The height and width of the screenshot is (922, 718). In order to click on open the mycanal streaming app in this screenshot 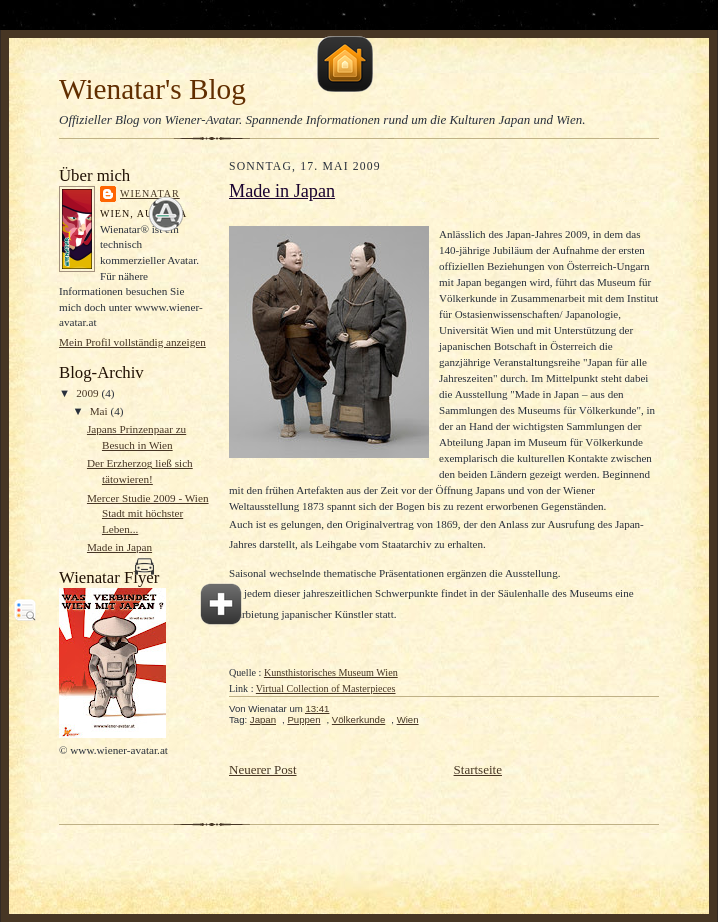, I will do `click(221, 604)`.